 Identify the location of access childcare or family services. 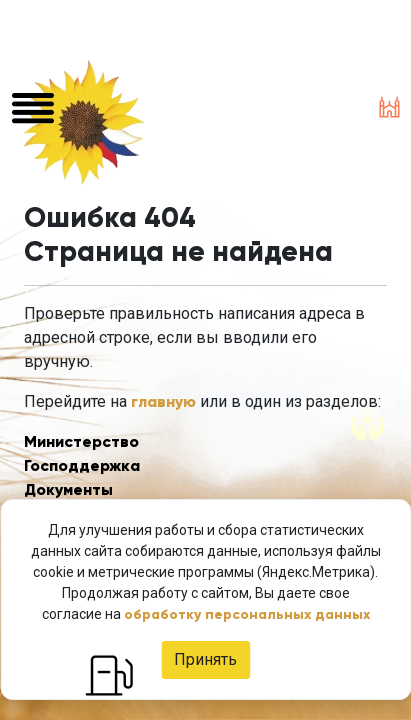
(367, 426).